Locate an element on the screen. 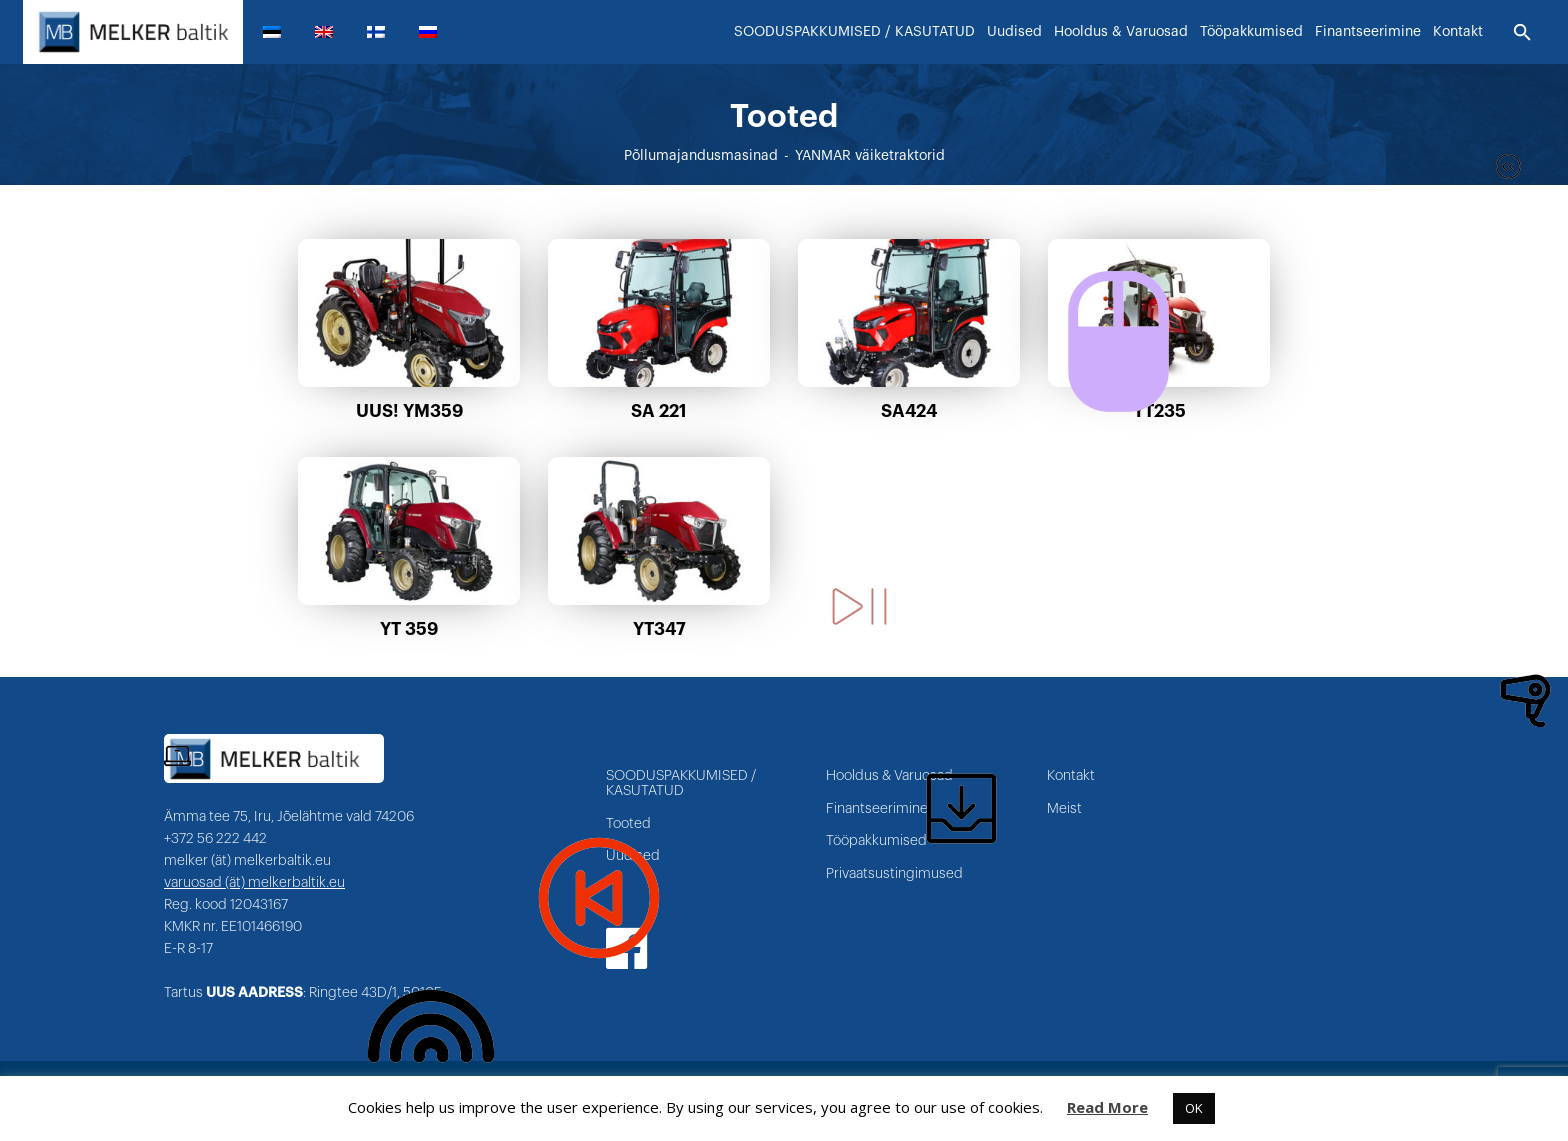 The width and height of the screenshot is (1568, 1141). indicates mouse input is available or required is located at coordinates (1118, 341).